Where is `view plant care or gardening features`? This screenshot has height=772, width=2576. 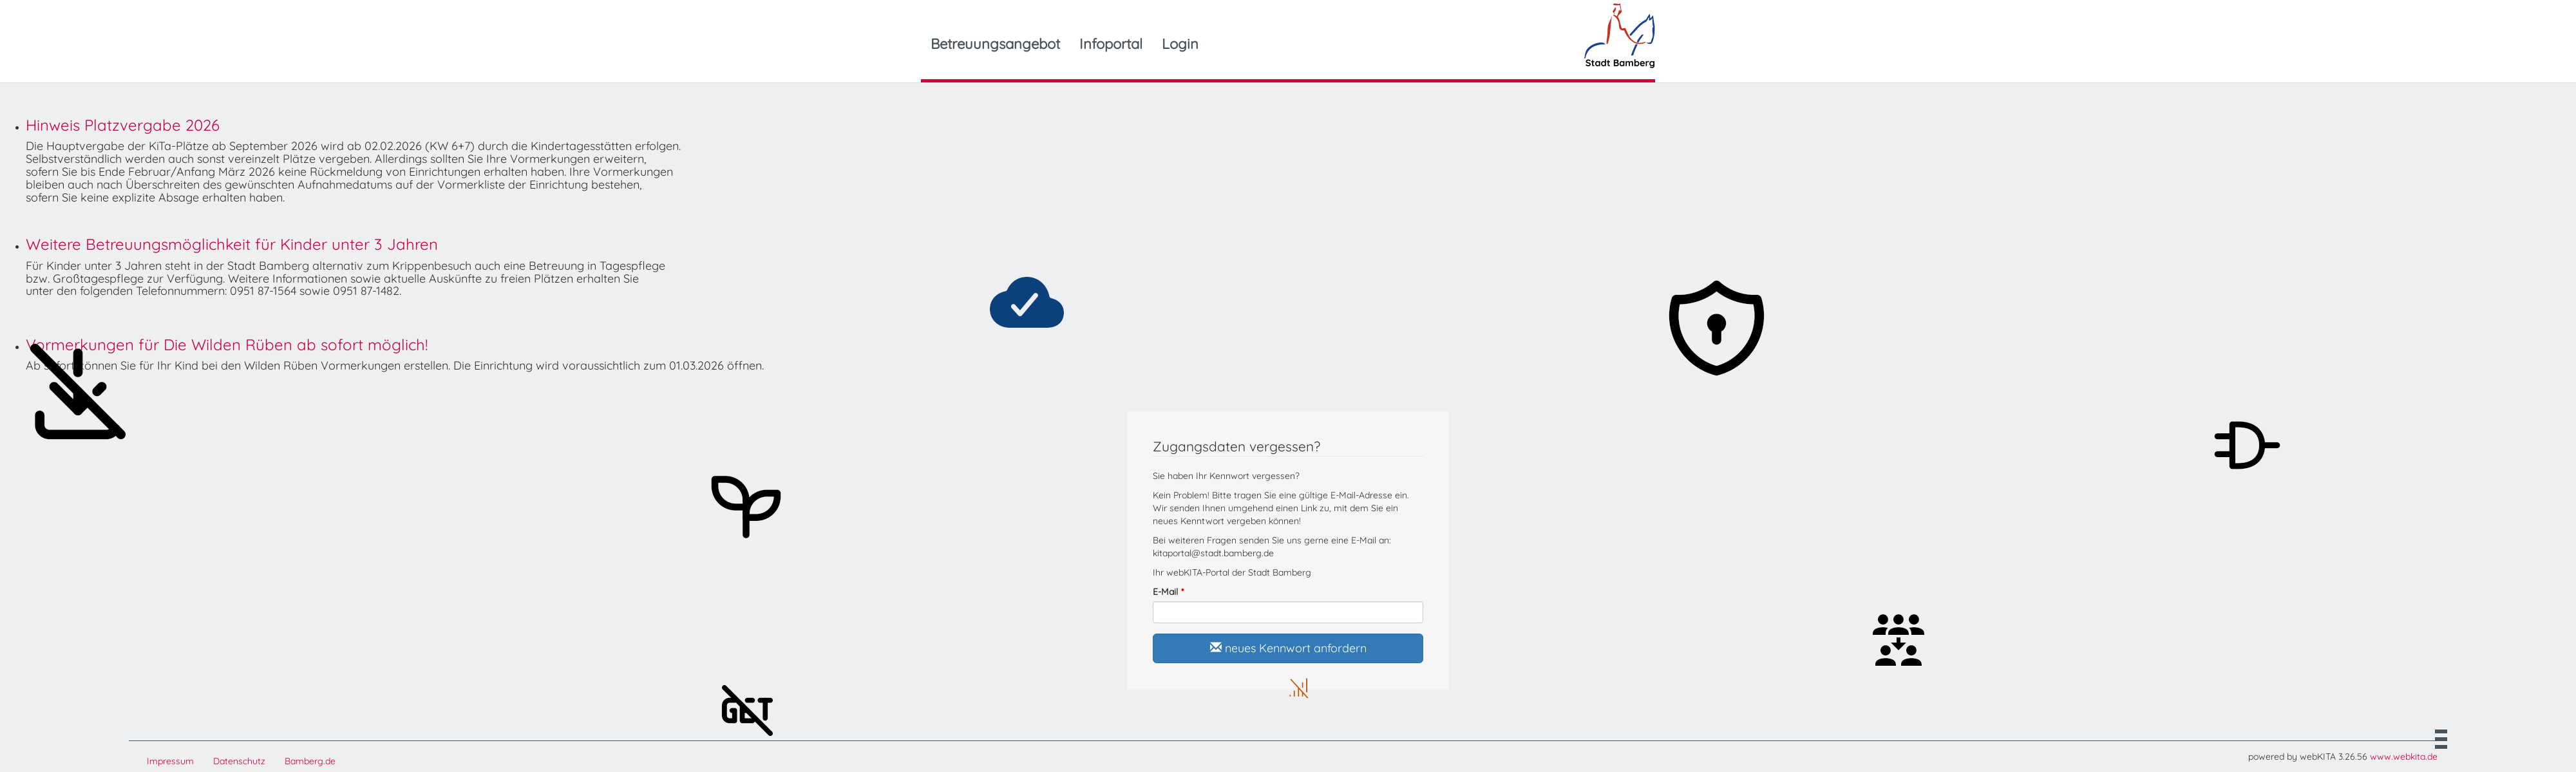
view plant care or gardening features is located at coordinates (746, 507).